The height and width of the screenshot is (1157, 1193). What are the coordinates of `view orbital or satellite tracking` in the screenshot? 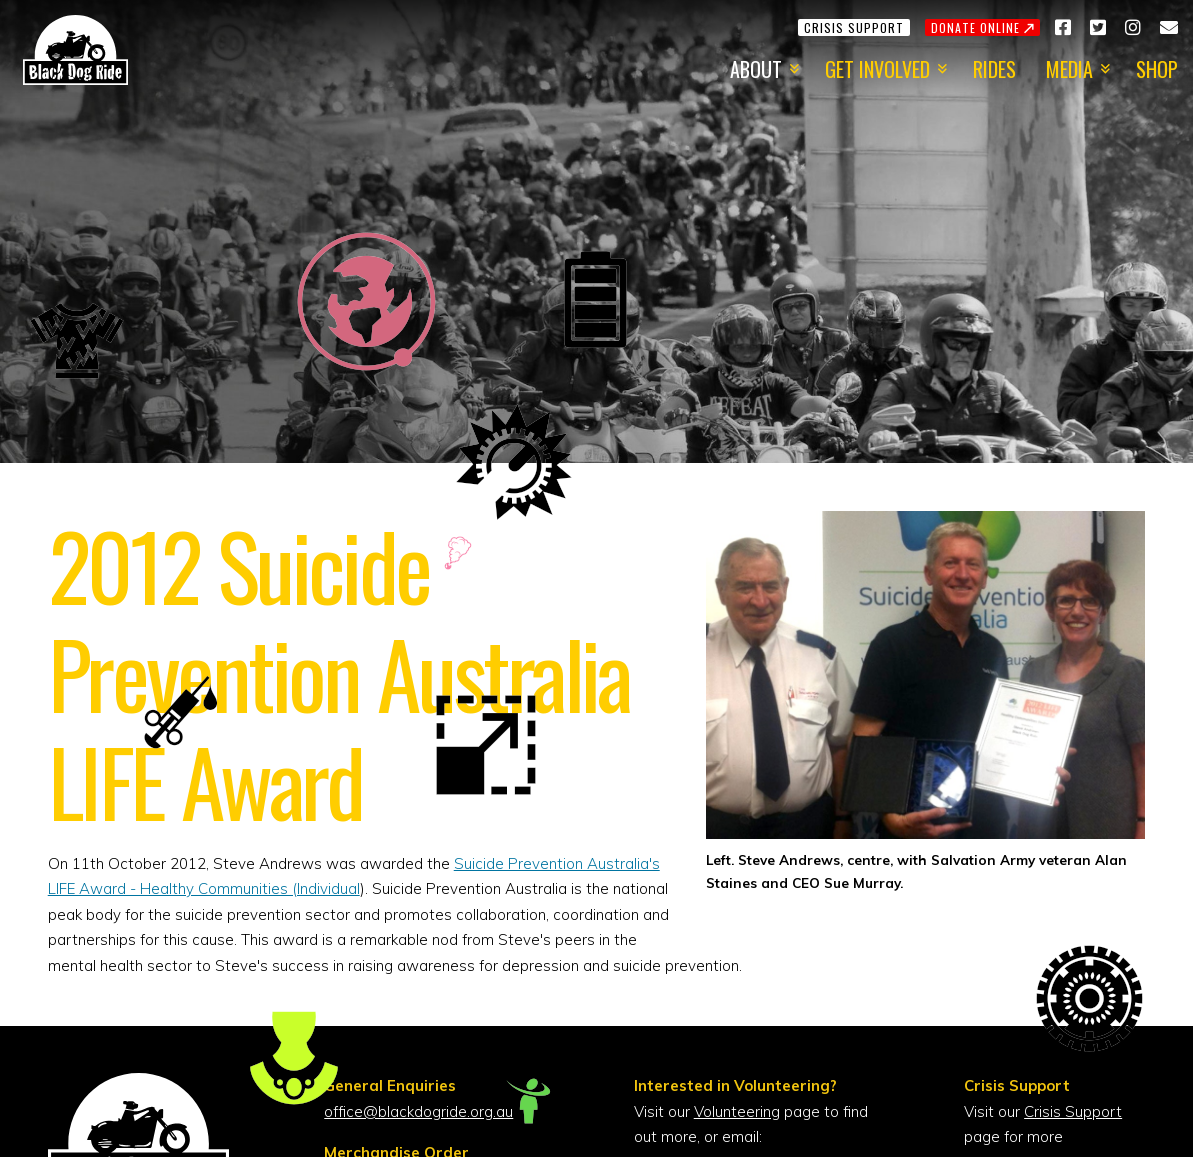 It's located at (366, 301).